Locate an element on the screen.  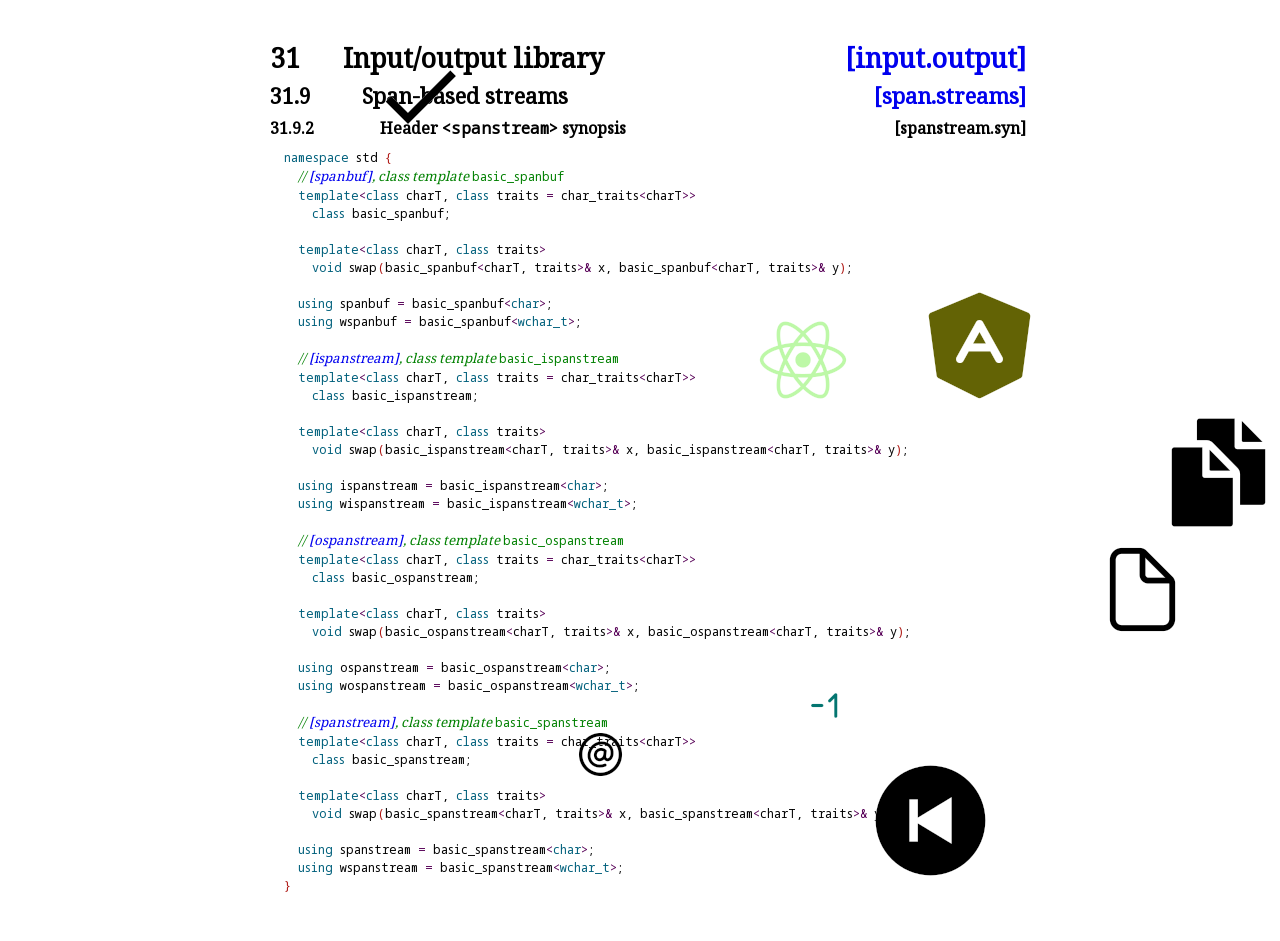
confirm or submit an action is located at coordinates (420, 96).